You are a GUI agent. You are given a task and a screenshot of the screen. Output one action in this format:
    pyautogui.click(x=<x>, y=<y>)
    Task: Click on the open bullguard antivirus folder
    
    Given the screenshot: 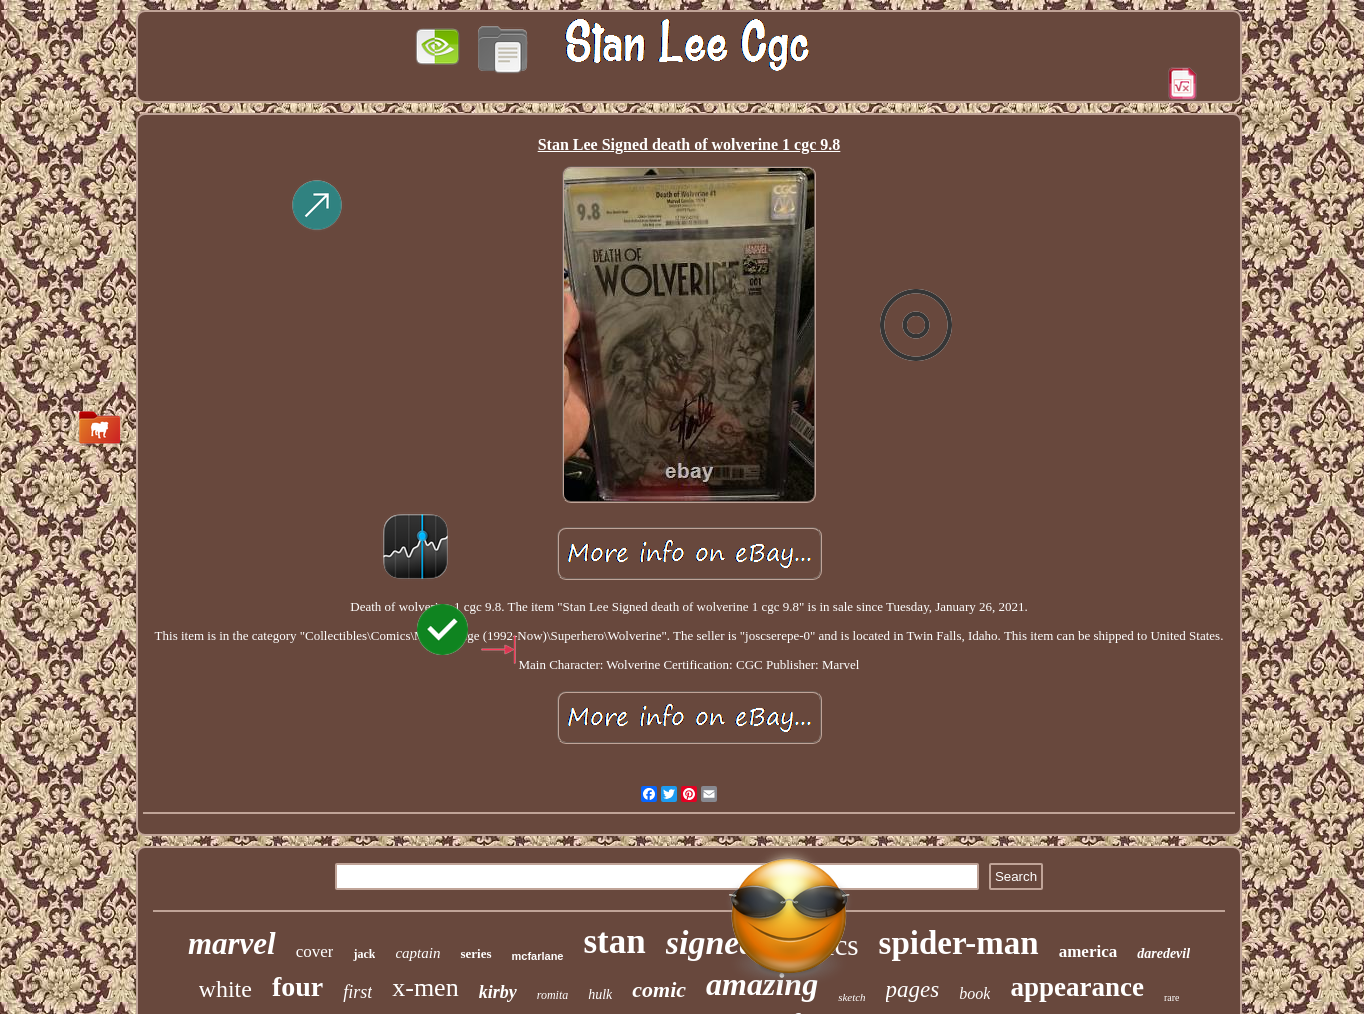 What is the action you would take?
    pyautogui.click(x=99, y=428)
    